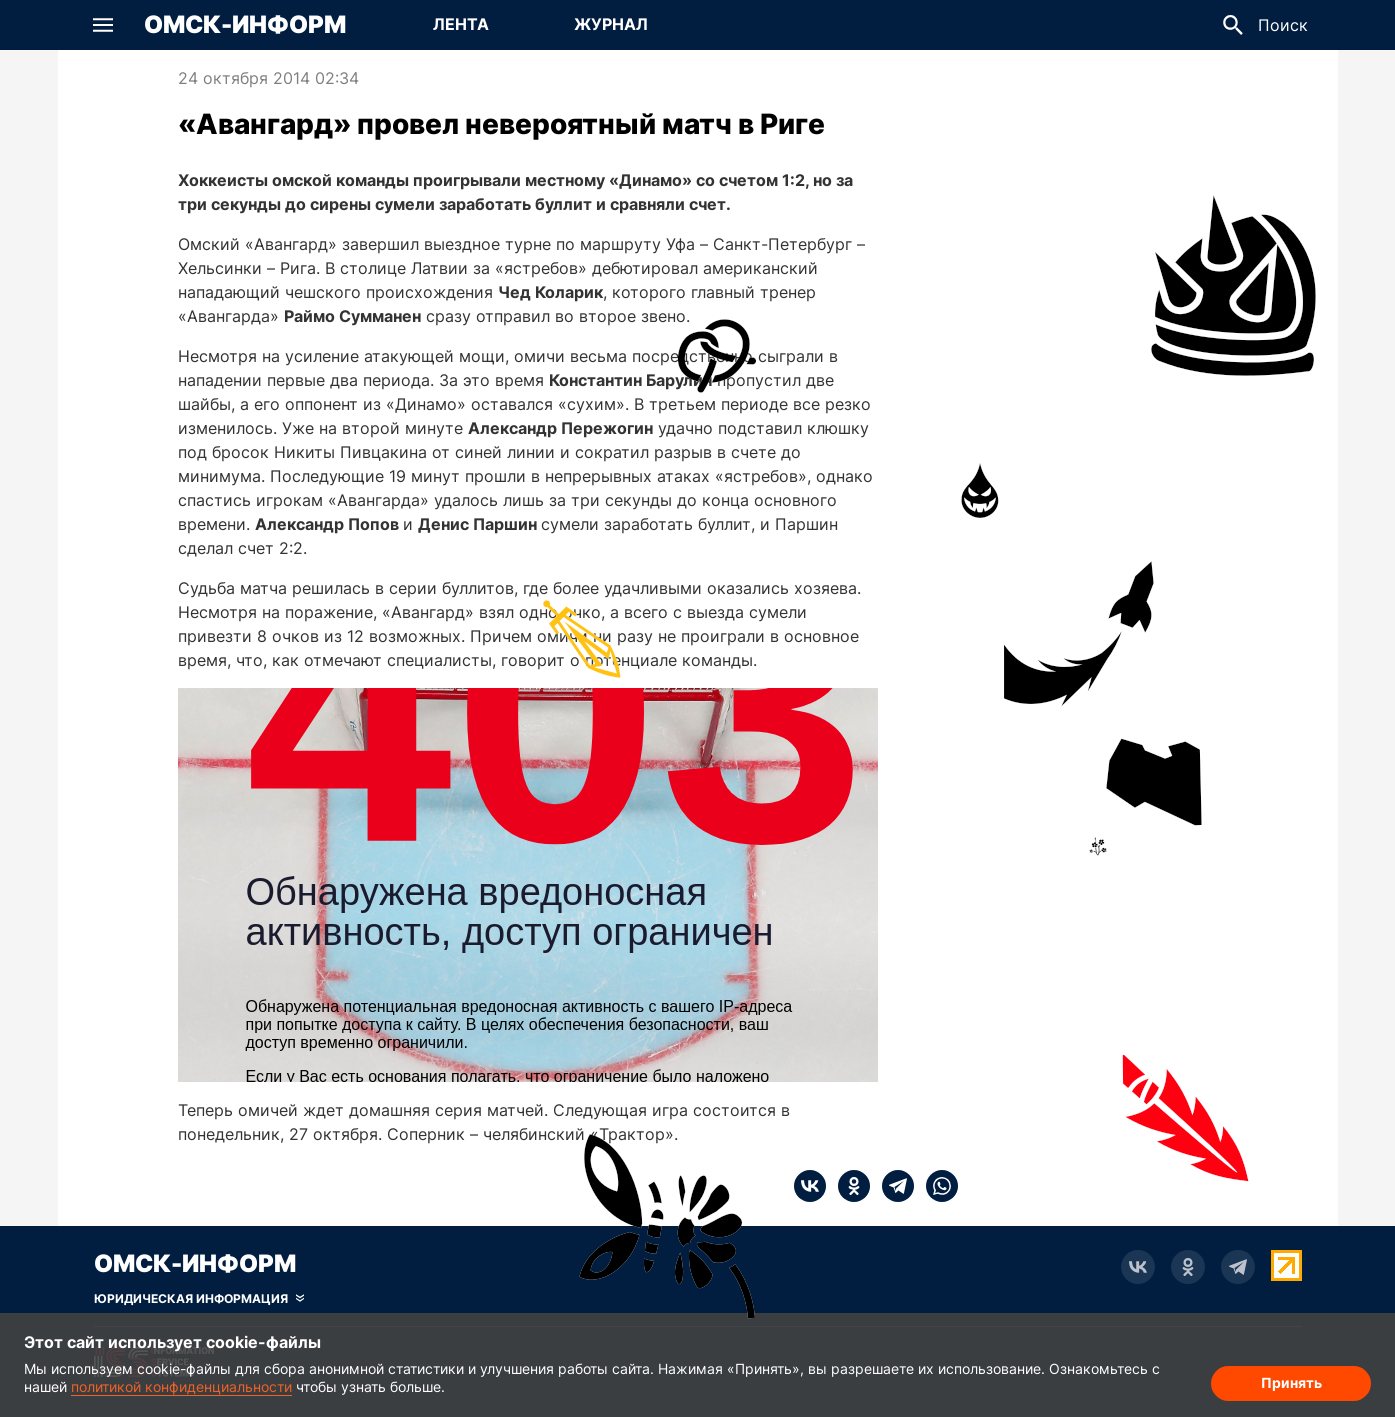 The image size is (1395, 1417). I want to click on launch or deploy an application, so click(1079, 629).